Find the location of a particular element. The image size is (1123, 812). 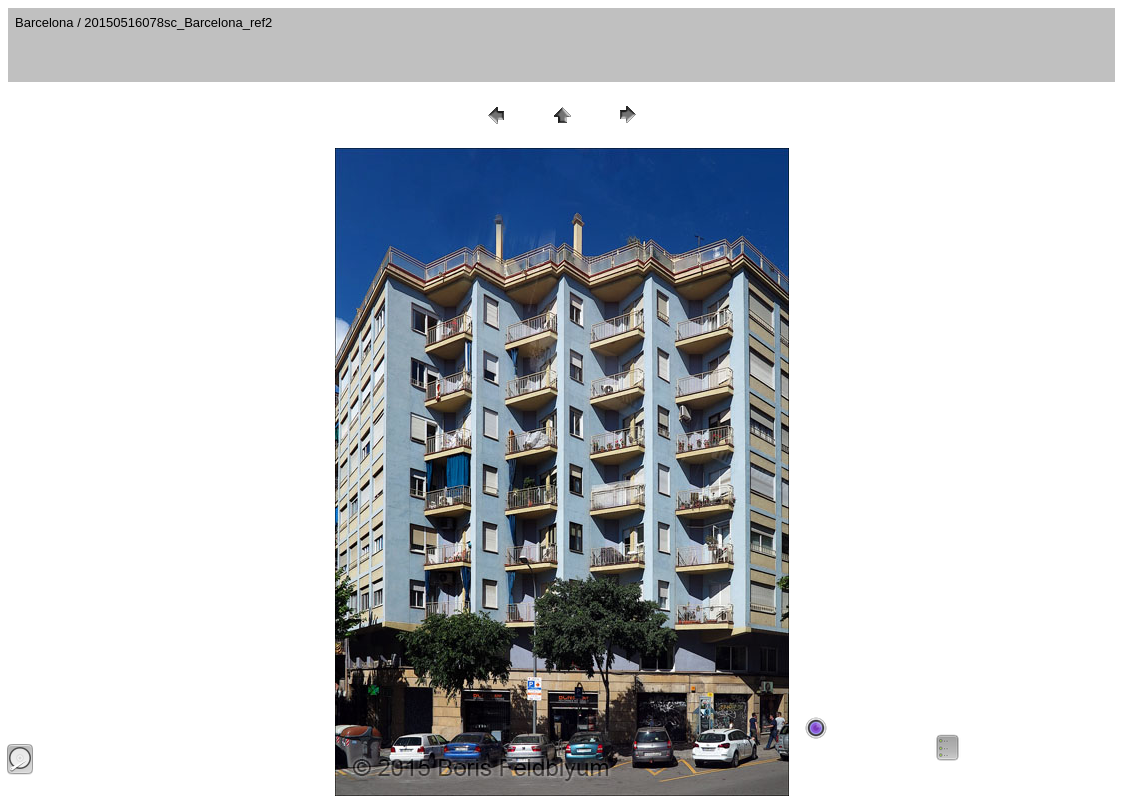

open gnome disks utility is located at coordinates (20, 759).